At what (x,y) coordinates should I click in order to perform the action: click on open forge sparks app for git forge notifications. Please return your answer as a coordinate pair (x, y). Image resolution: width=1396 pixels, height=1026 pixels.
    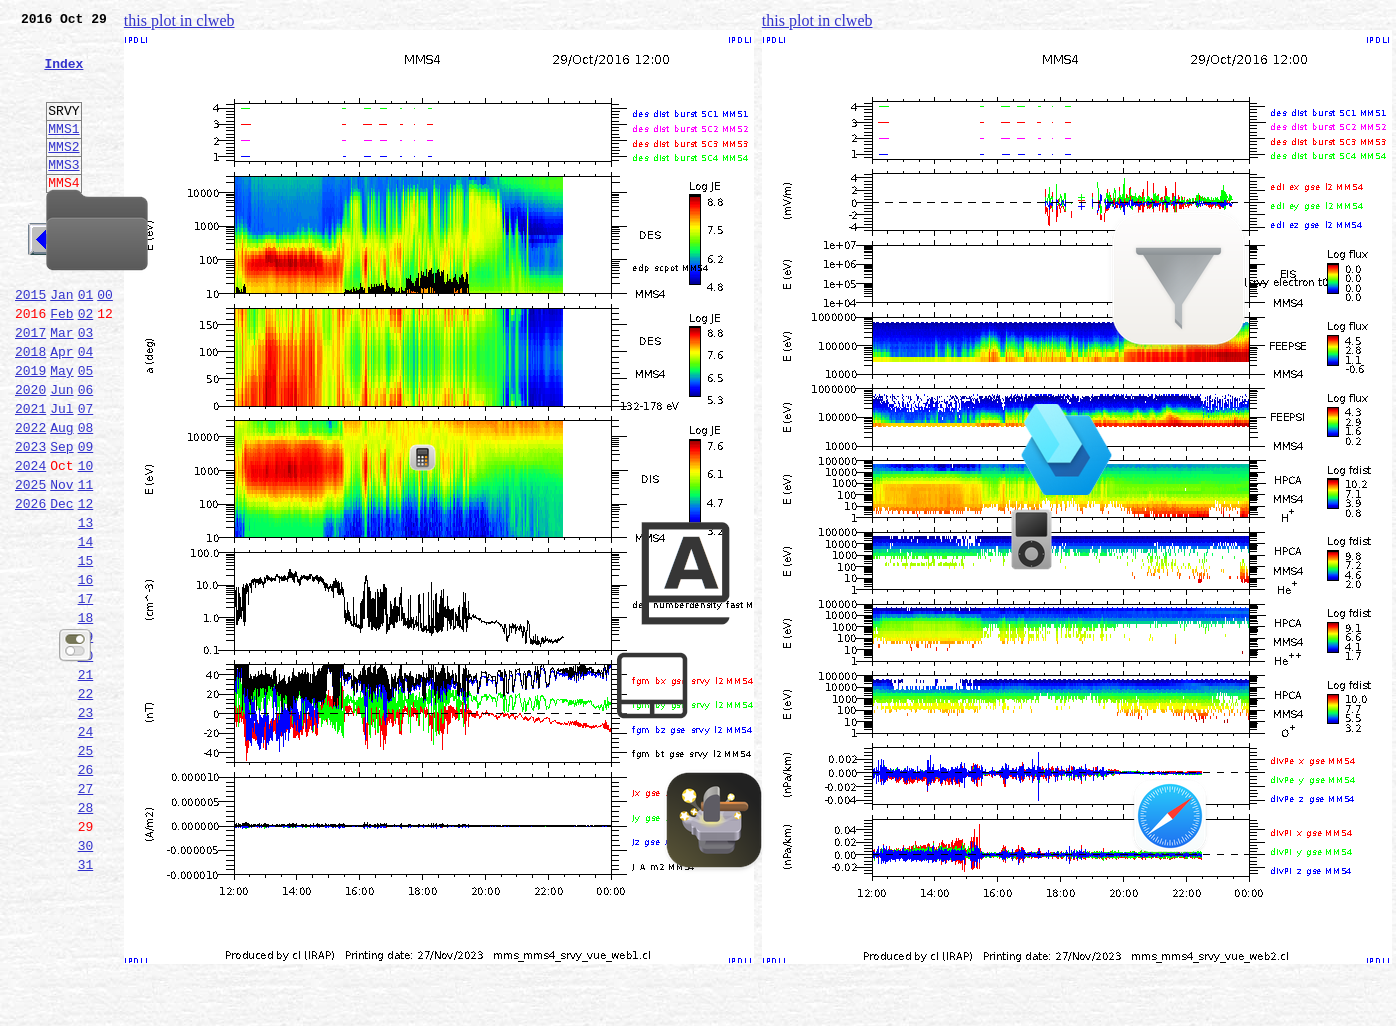
    Looking at the image, I should click on (714, 820).